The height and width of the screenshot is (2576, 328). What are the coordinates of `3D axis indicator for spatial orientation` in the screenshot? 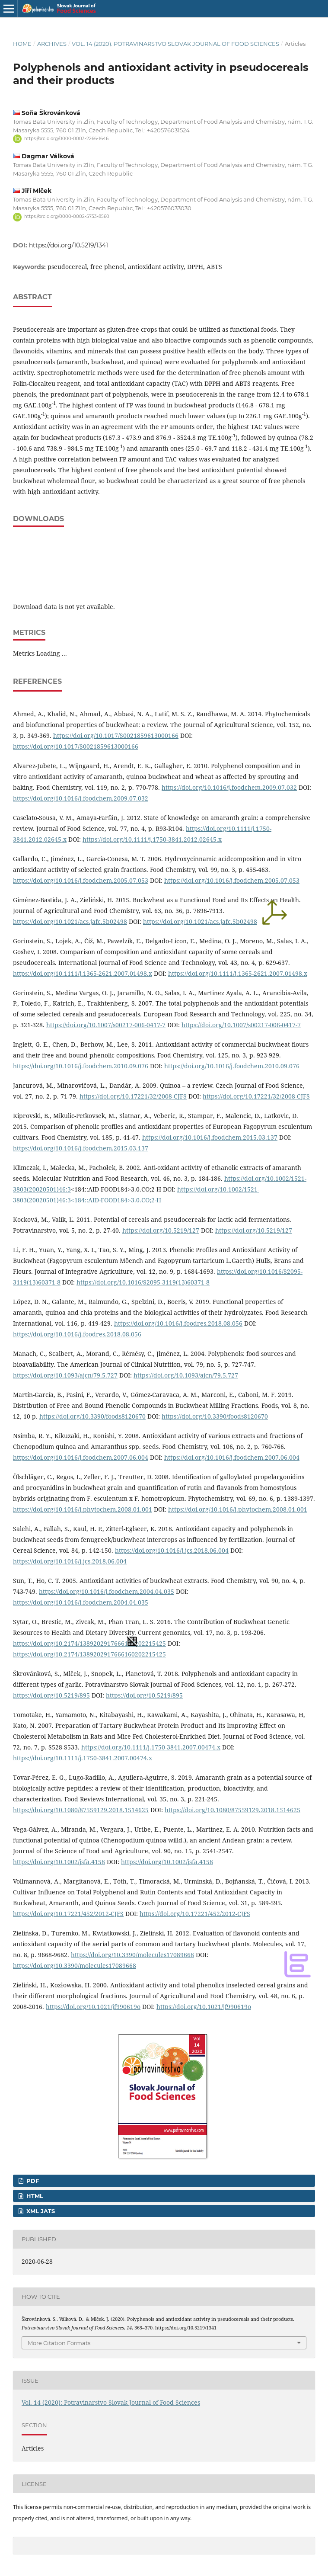 It's located at (273, 914).